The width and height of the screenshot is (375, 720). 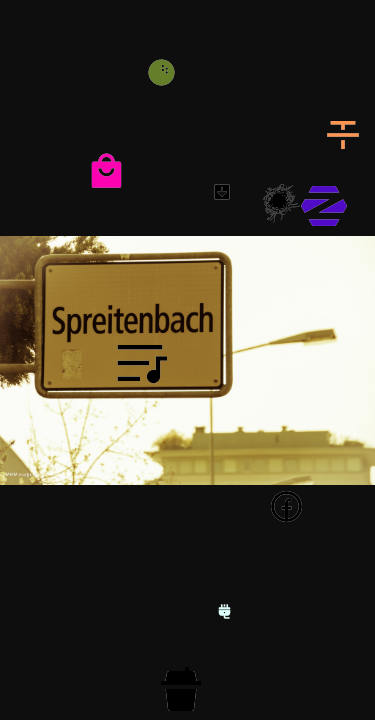 I want to click on connect with Facebook, so click(x=286, y=506).